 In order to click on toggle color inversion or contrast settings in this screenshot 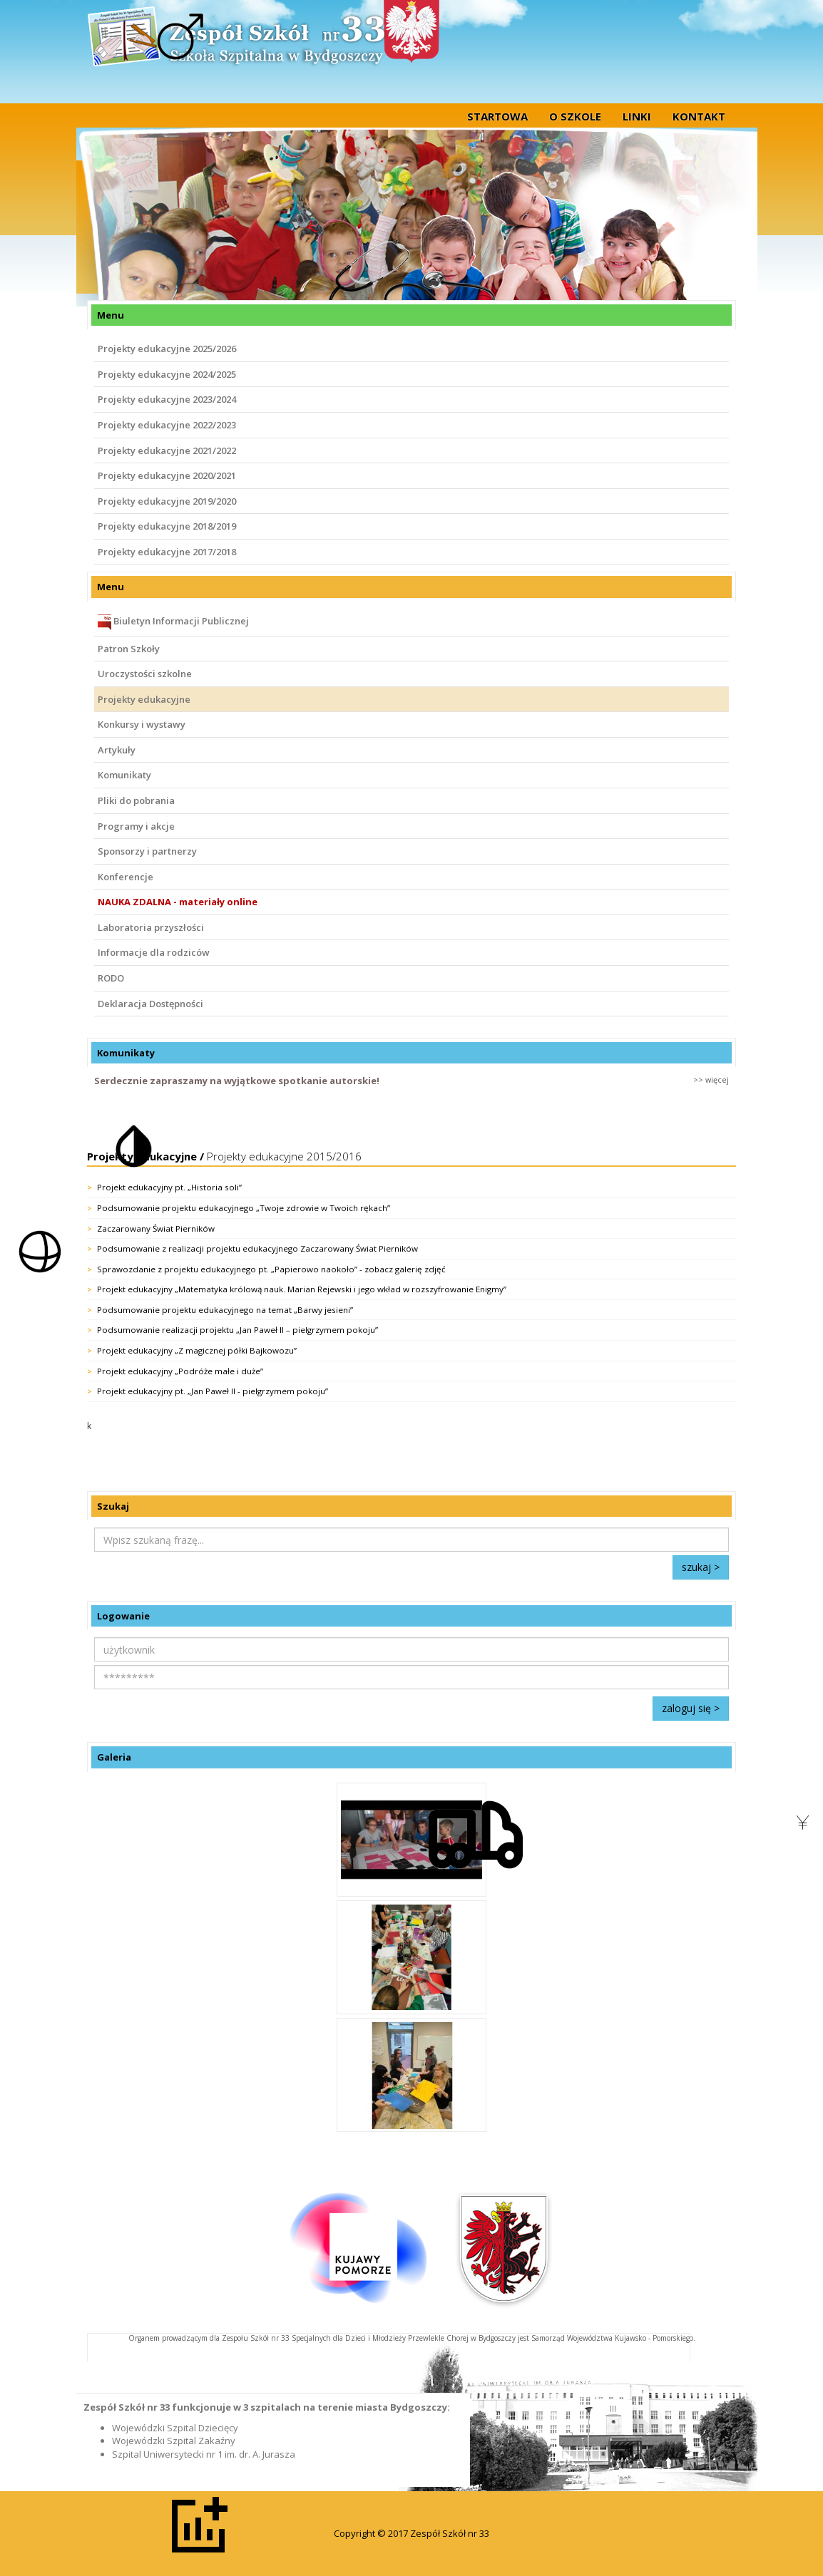, I will do `click(133, 1145)`.